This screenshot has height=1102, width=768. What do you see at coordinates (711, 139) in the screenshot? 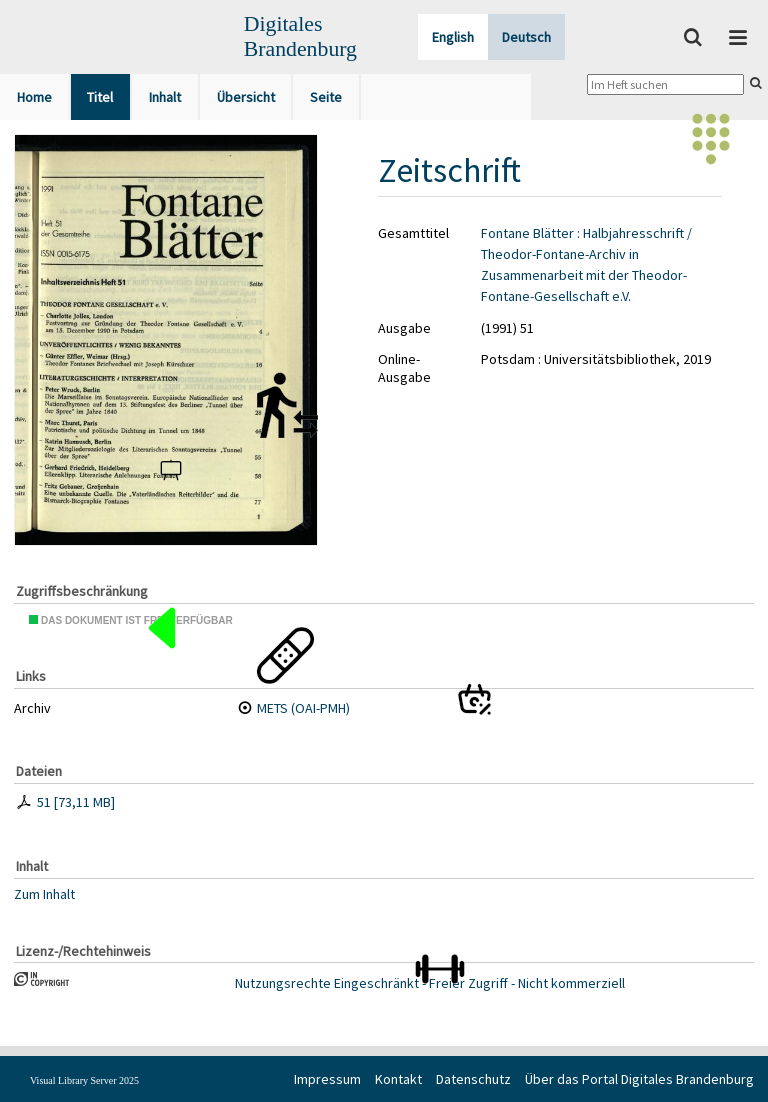
I see `open the phone dialer` at bounding box center [711, 139].